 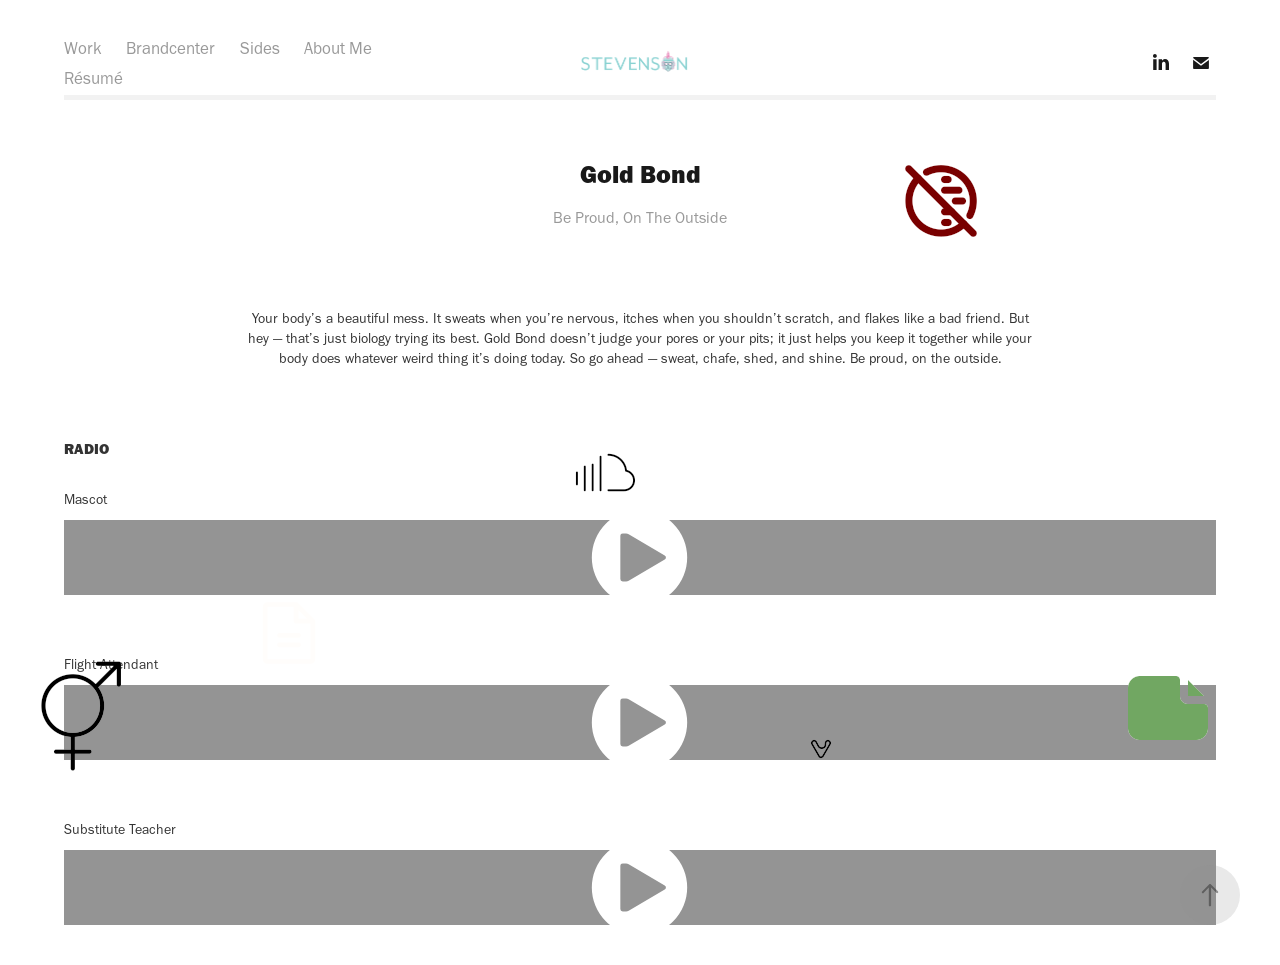 I want to click on select intersex gender identity option, so click(x=77, y=714).